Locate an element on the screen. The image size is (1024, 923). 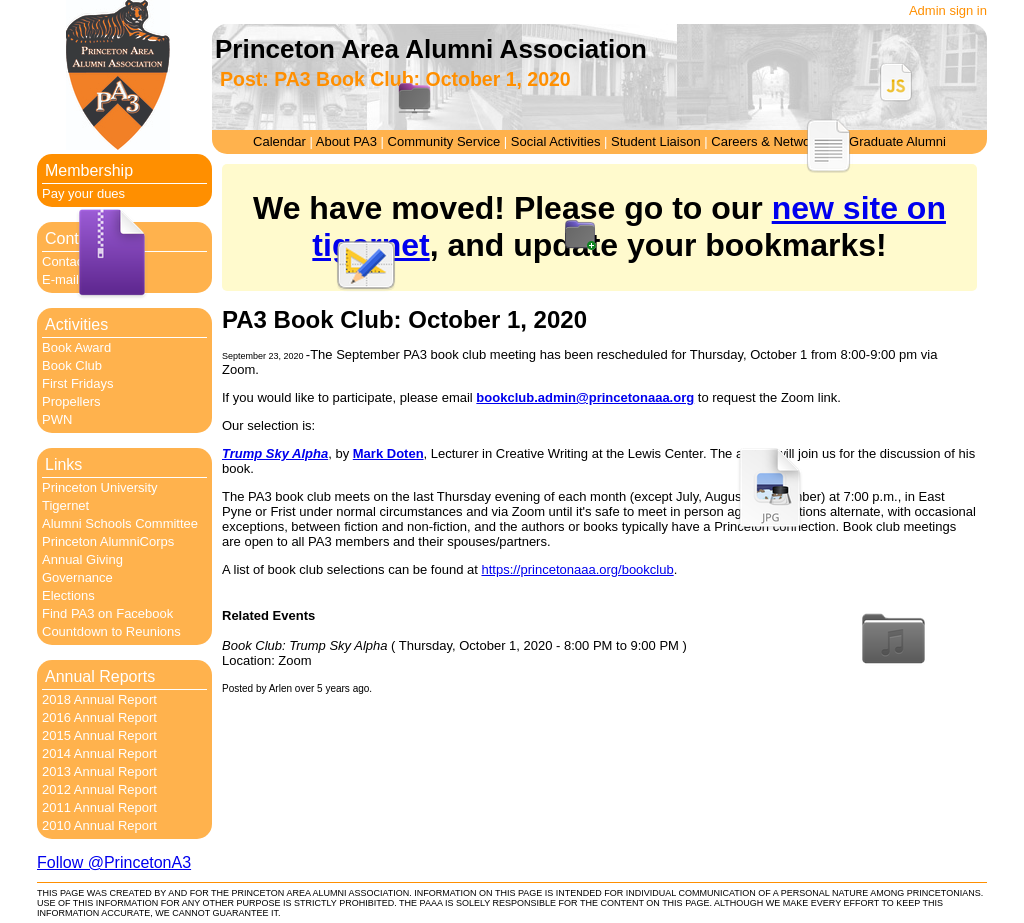
open your music files folder is located at coordinates (893, 638).